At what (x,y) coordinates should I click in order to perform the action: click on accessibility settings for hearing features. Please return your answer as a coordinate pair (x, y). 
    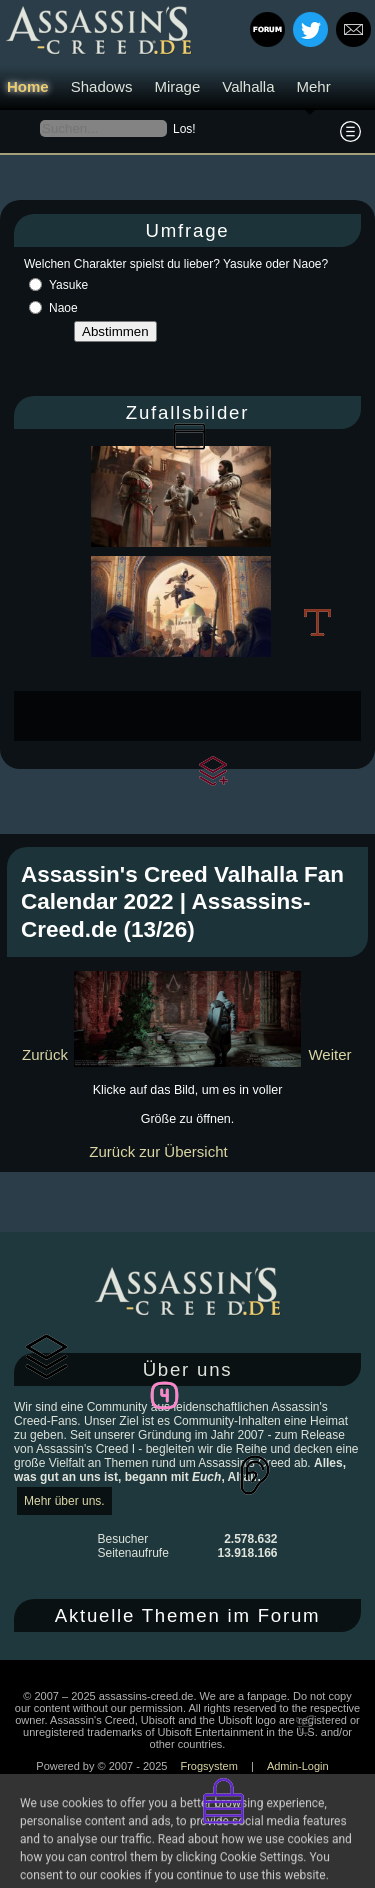
    Looking at the image, I should click on (255, 1475).